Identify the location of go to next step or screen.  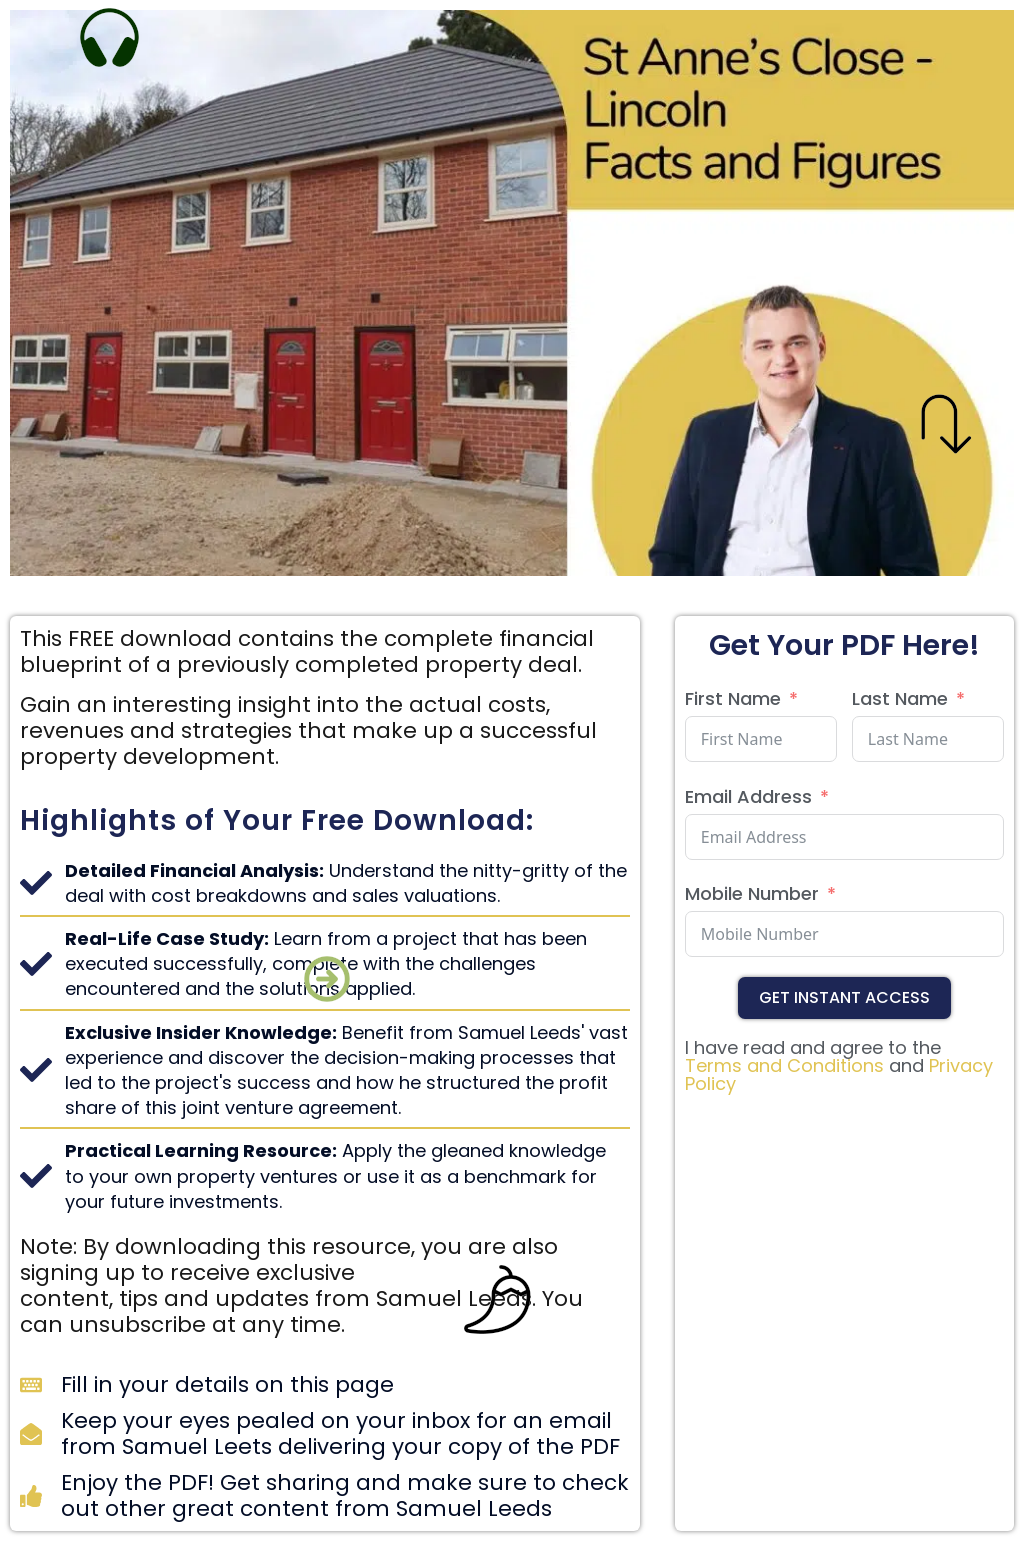
(327, 979).